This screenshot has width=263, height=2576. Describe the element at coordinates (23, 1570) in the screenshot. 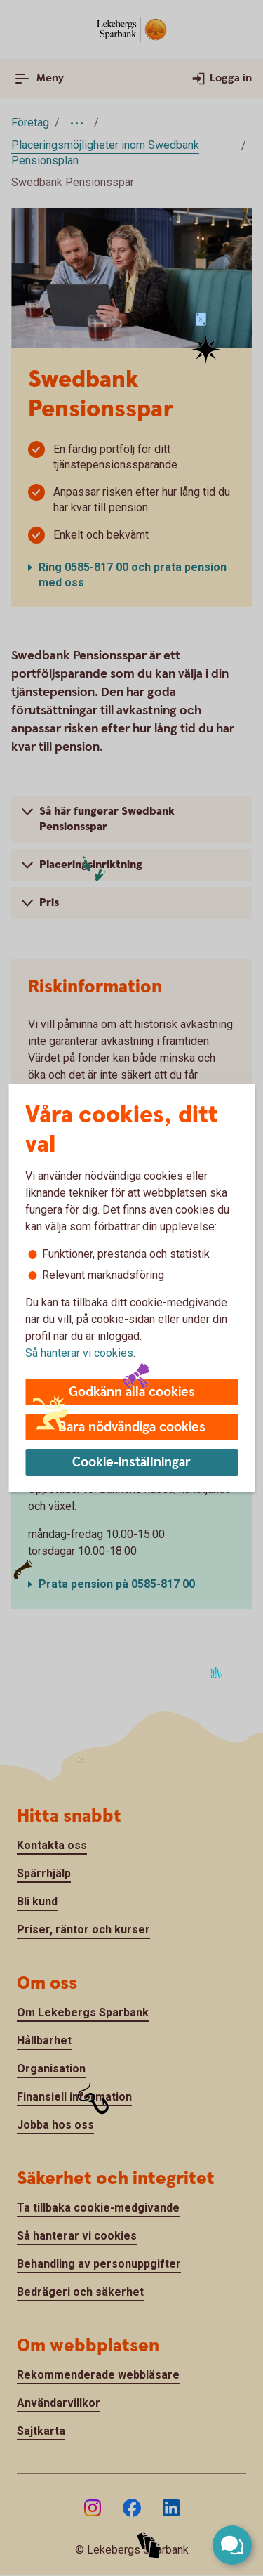

I see `select blunderbuss weapon in game inventory` at that location.